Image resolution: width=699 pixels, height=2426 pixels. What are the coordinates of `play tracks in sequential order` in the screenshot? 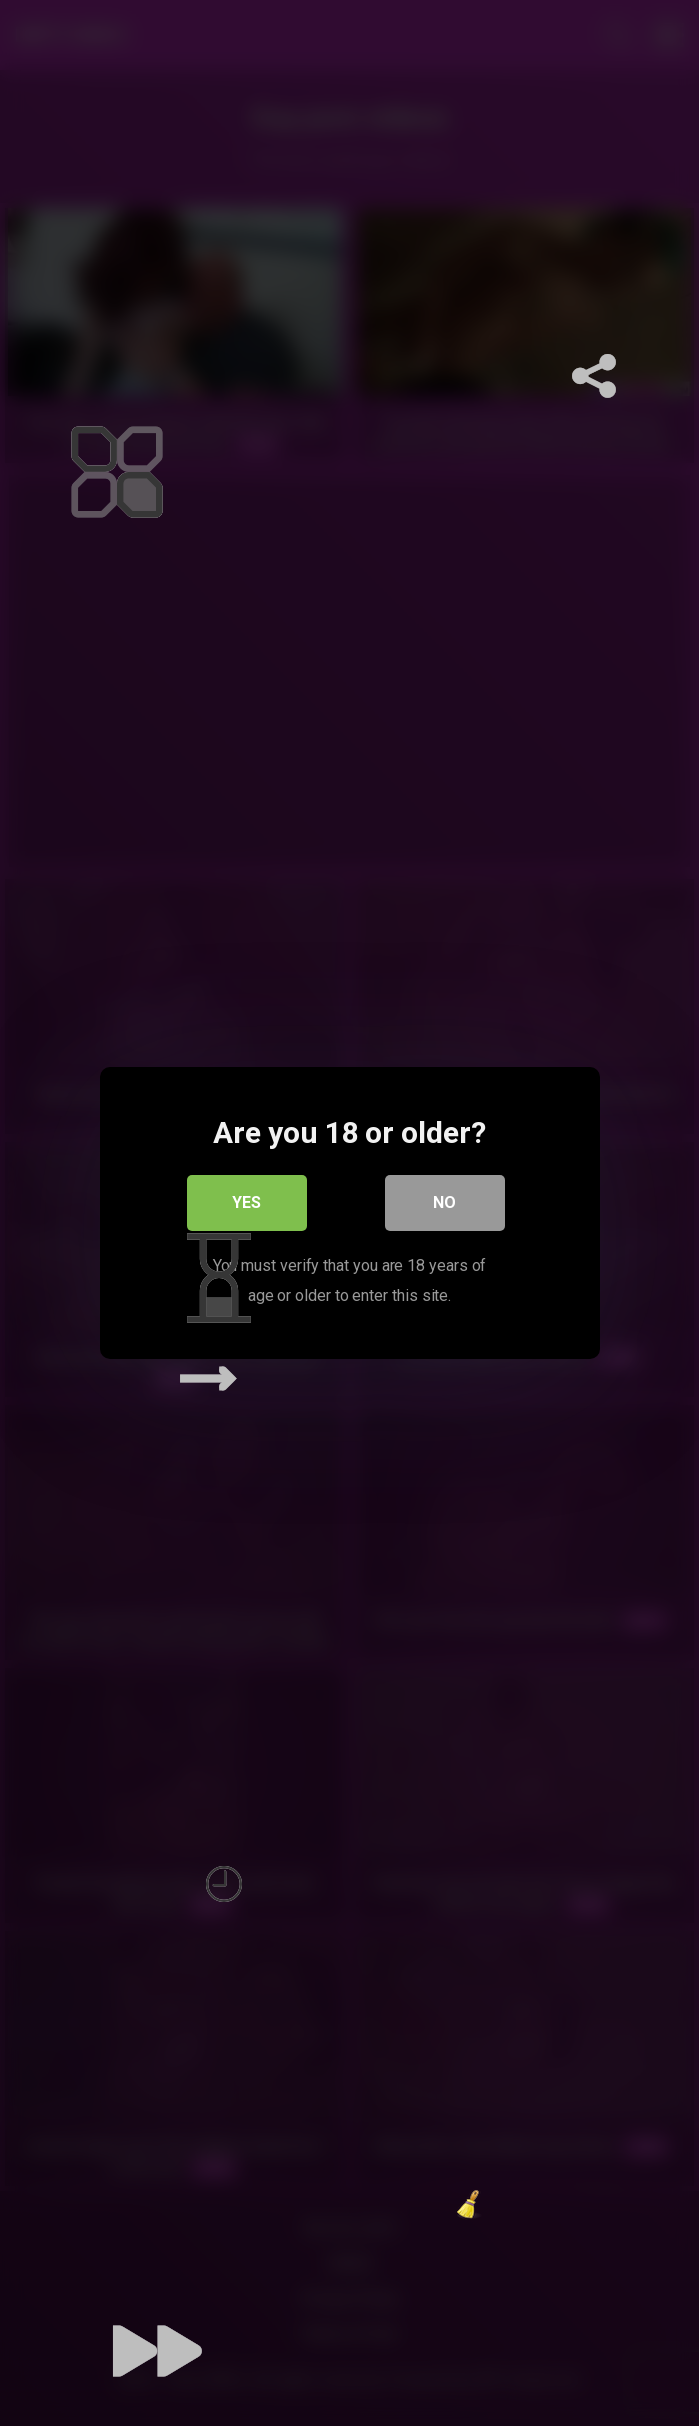 It's located at (207, 1378).